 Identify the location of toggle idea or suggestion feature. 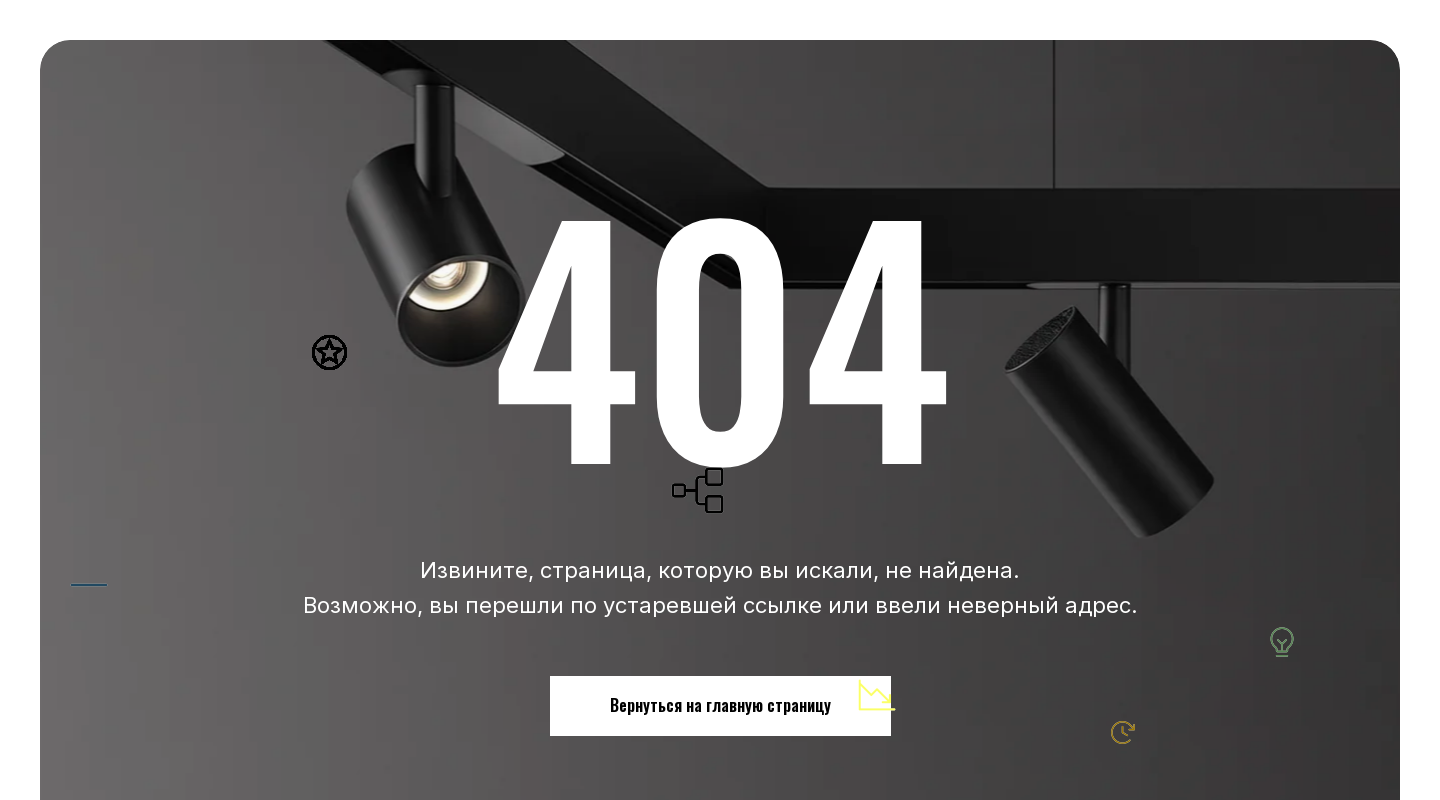
(1282, 642).